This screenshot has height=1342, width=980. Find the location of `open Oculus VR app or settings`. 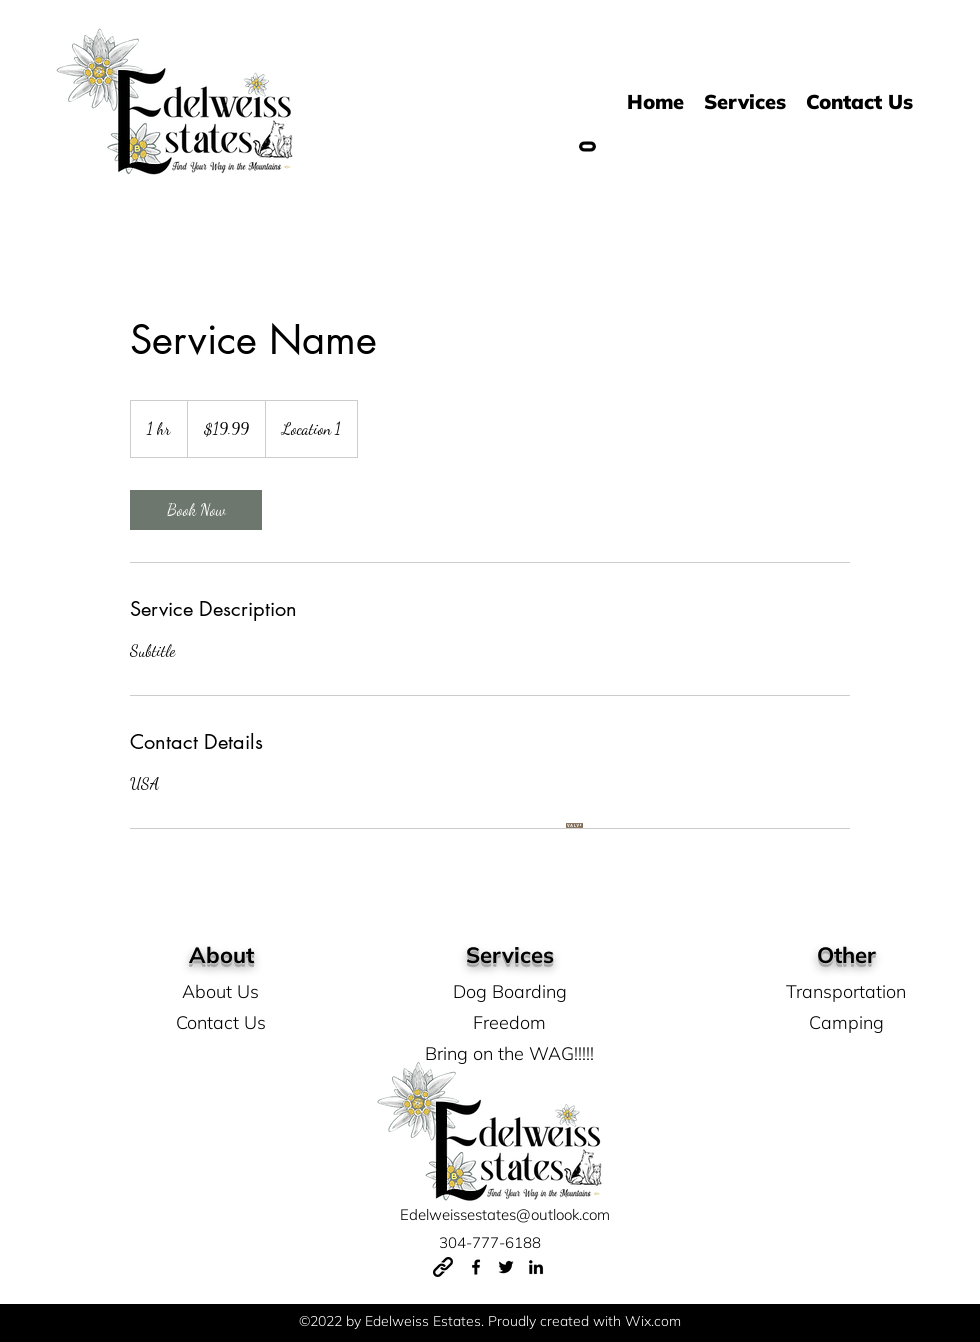

open Oculus VR app or settings is located at coordinates (587, 146).